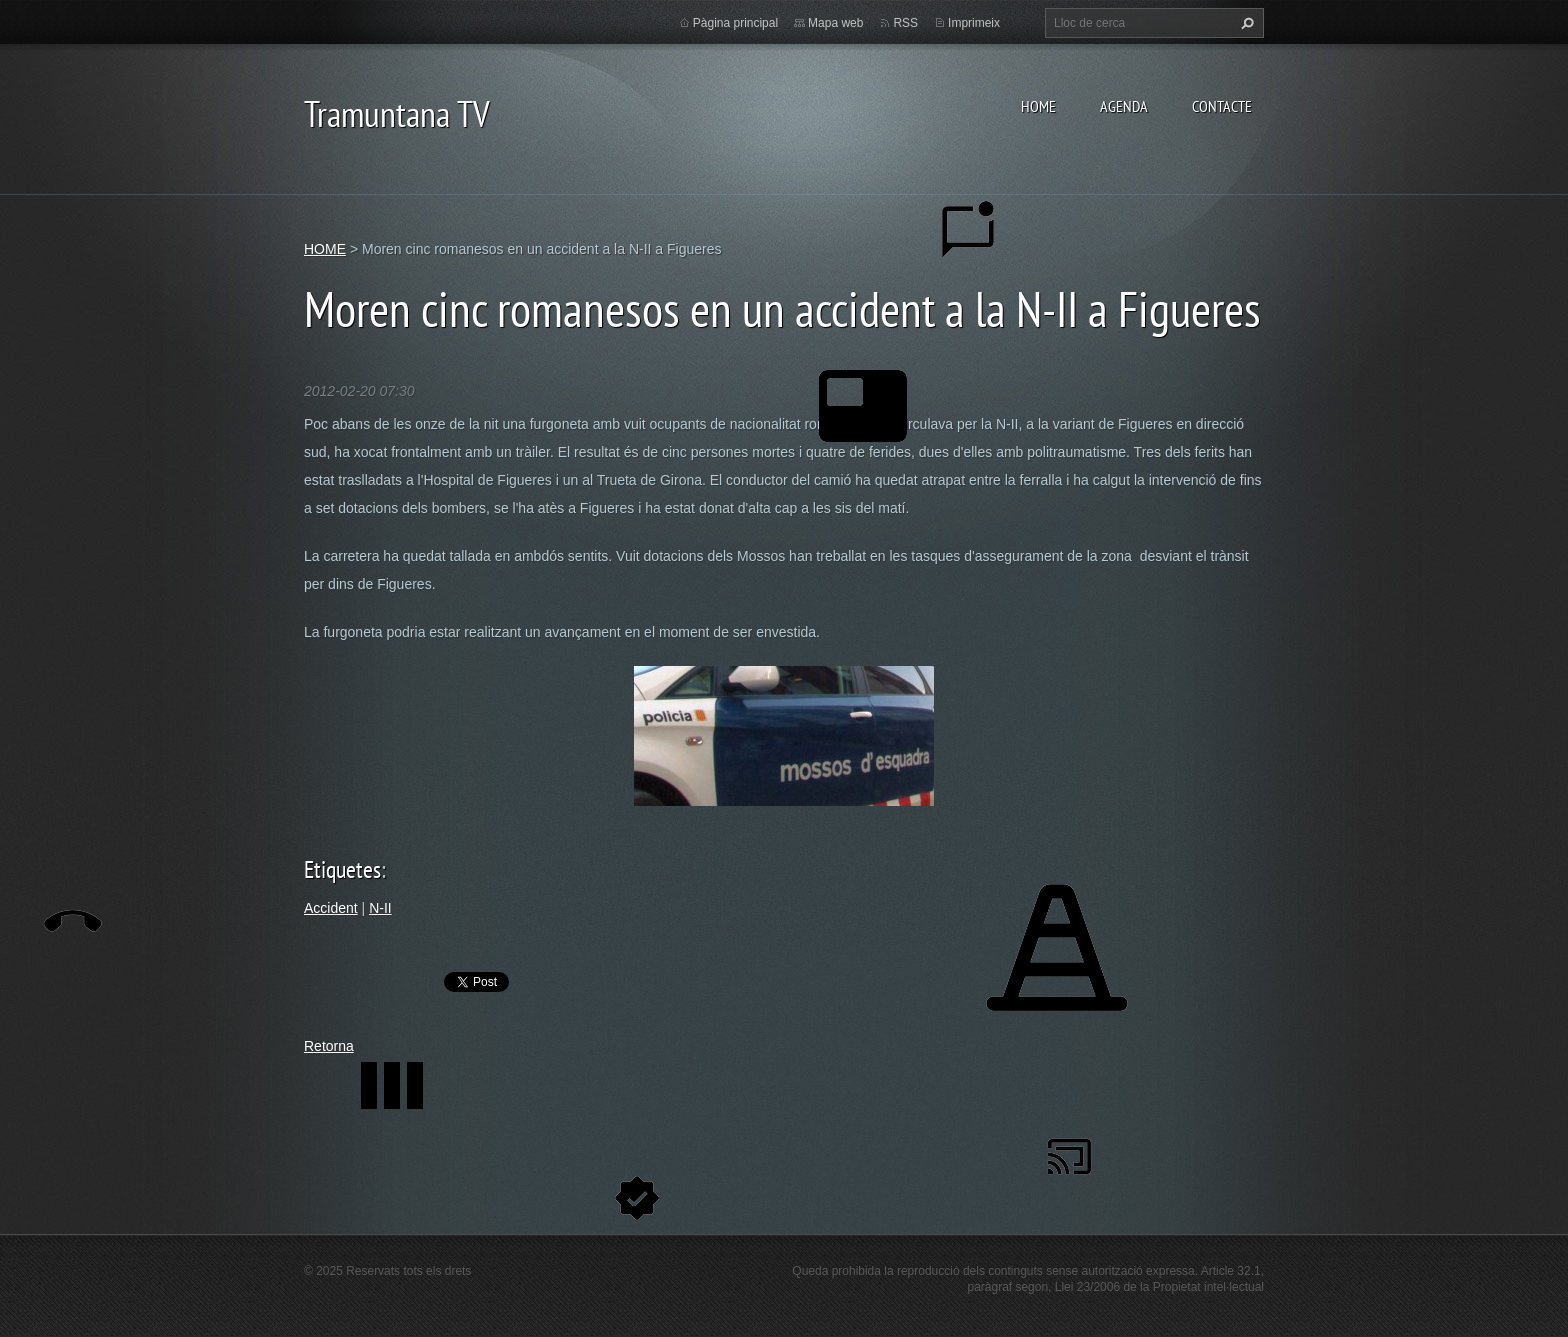  I want to click on end the current phone call, so click(73, 922).